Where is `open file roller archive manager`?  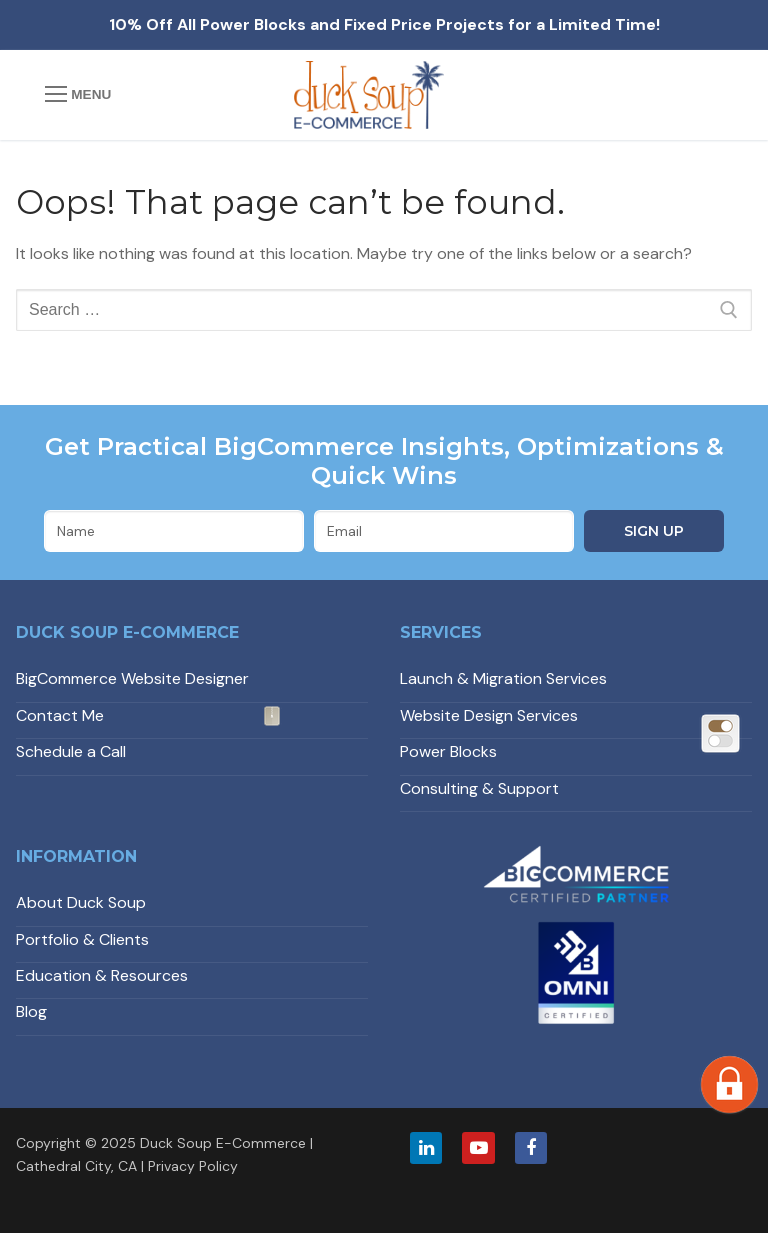
open file roller archive manager is located at coordinates (272, 716).